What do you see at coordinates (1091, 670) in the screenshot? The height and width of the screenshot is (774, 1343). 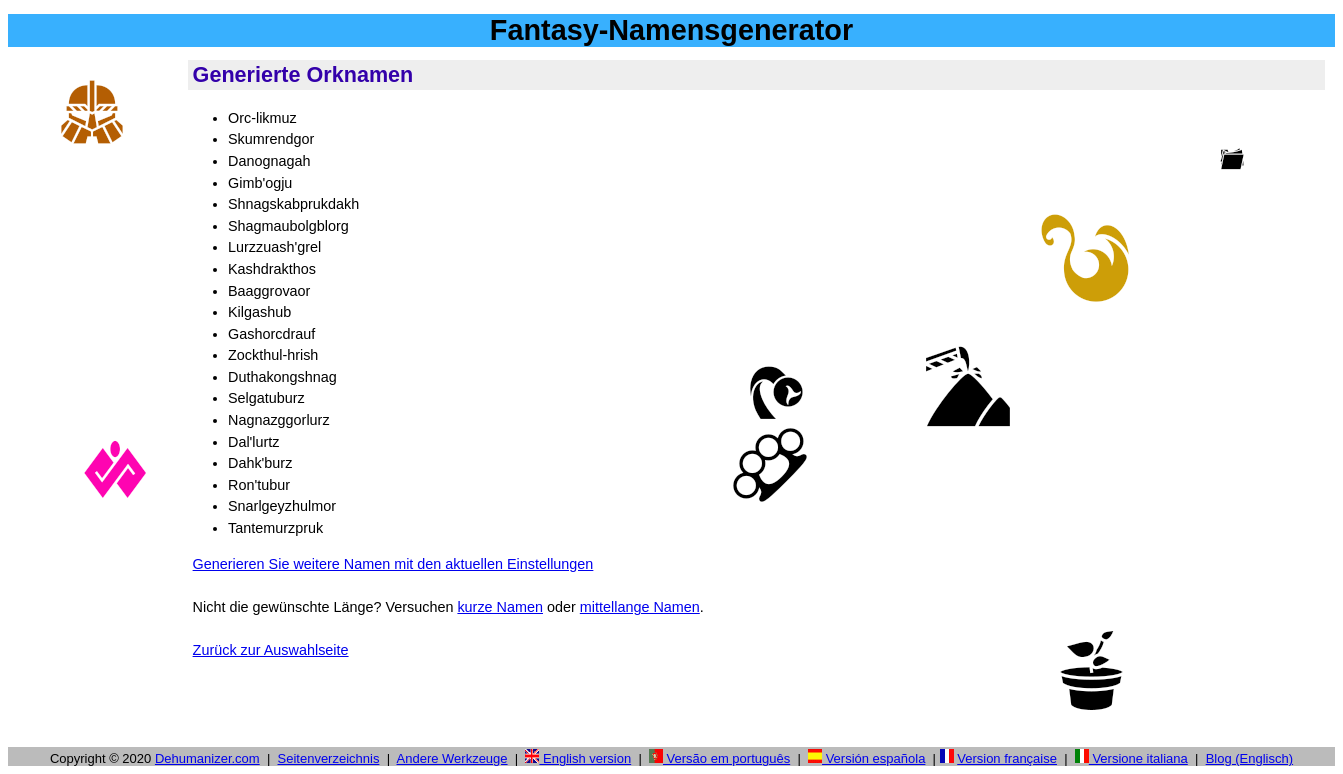 I see `start a new project or initiative` at bounding box center [1091, 670].